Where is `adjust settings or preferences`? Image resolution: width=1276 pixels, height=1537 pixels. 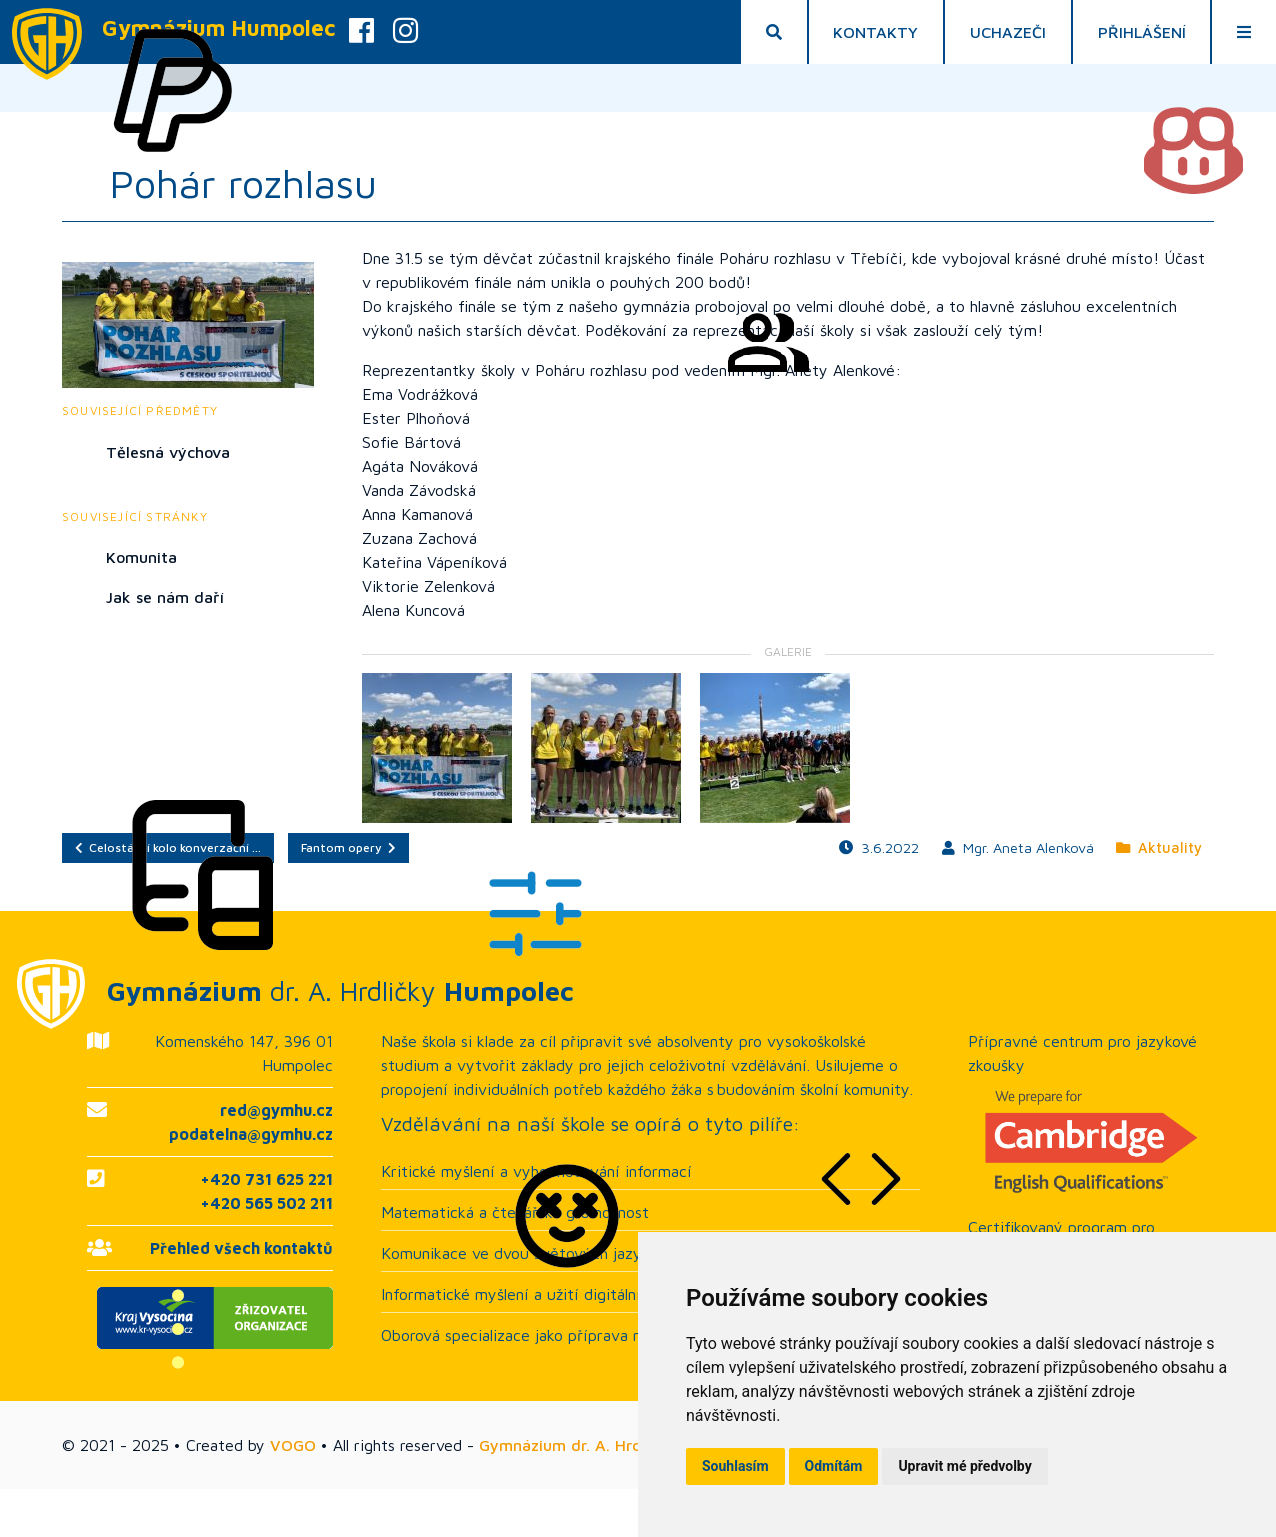 adjust settings or preferences is located at coordinates (535, 912).